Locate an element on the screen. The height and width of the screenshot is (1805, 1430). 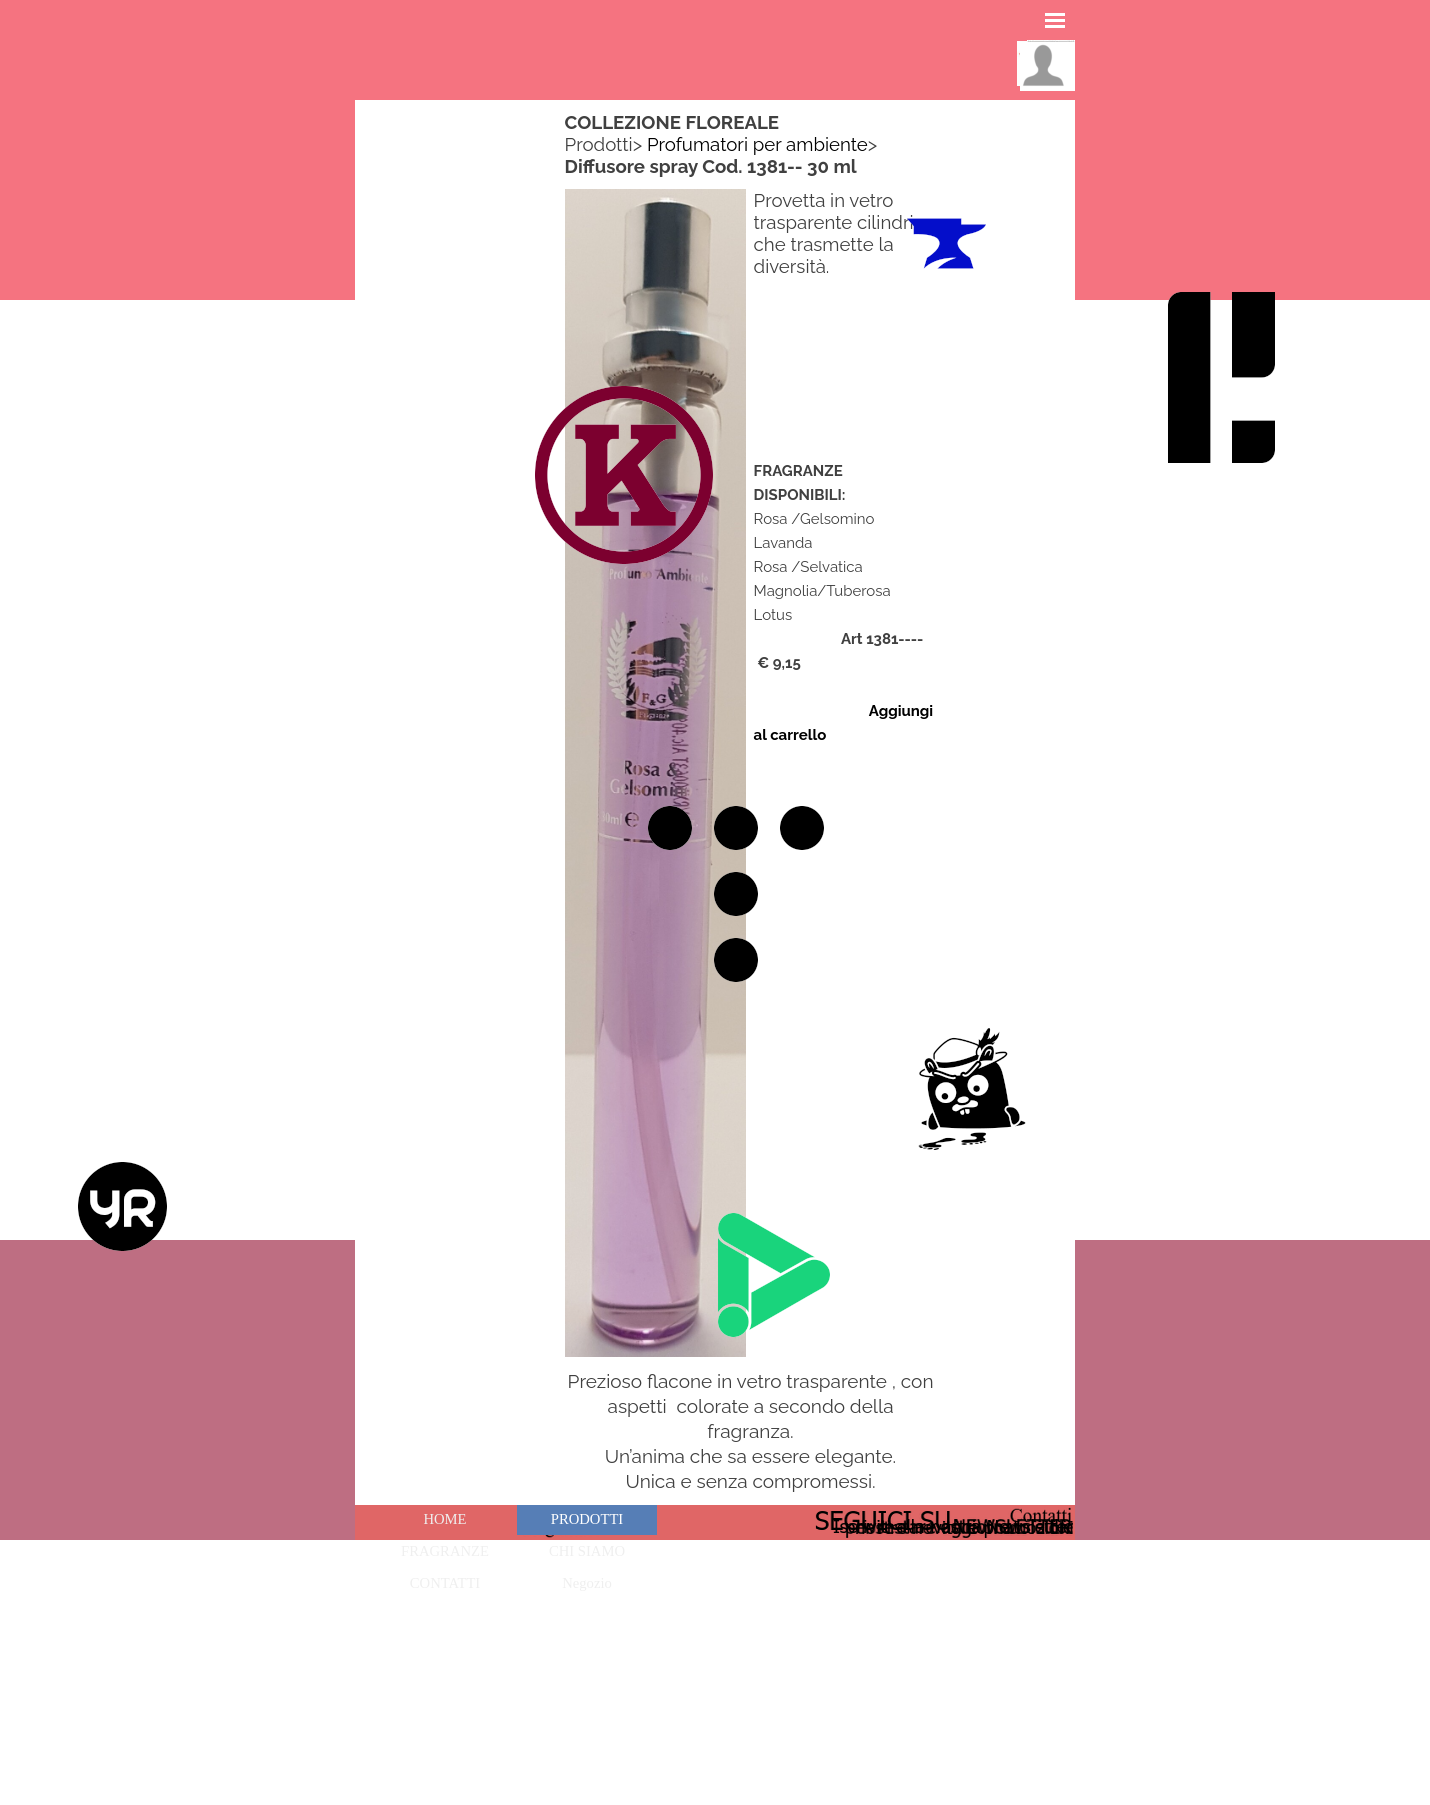
known publishing platform logo is located at coordinates (624, 475).